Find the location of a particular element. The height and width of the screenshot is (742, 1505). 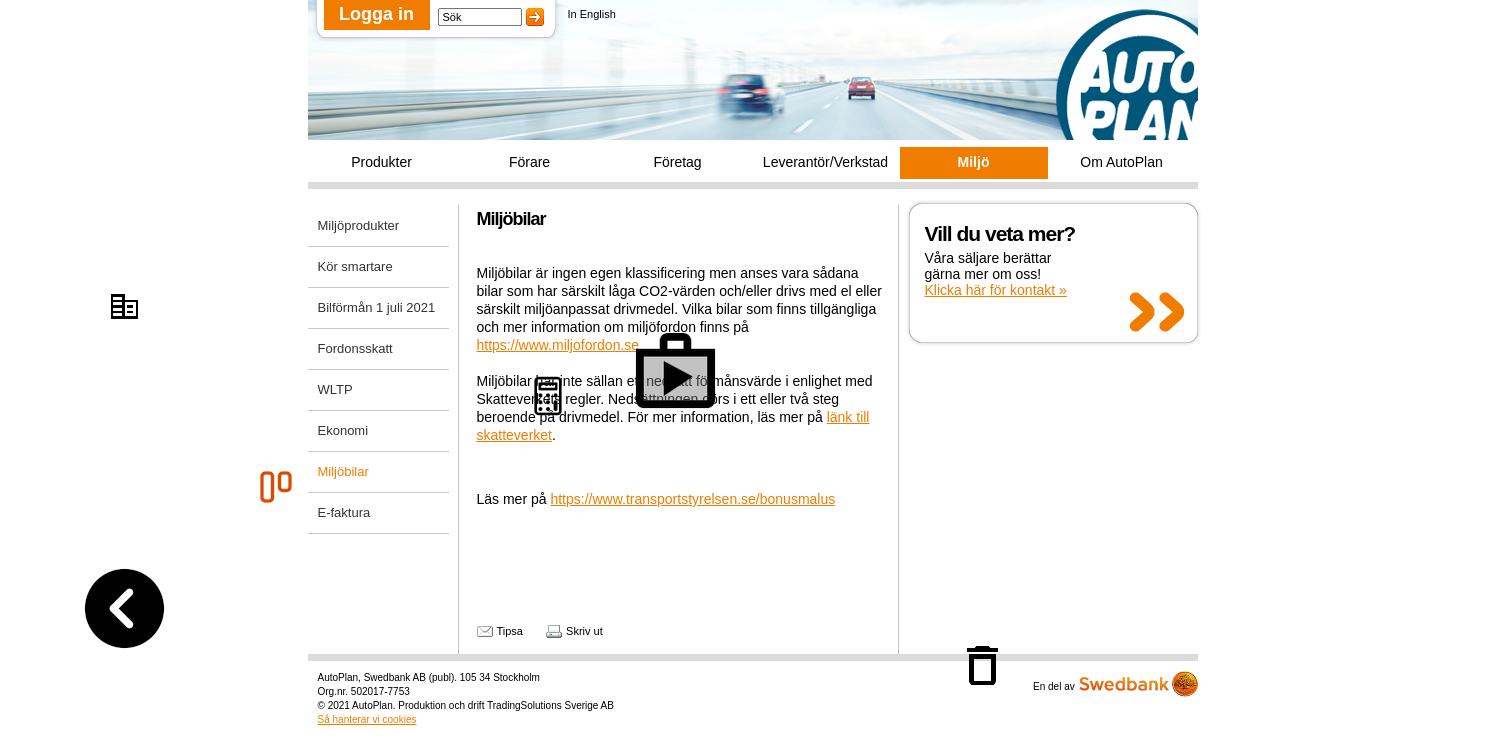

go back to the previous screen is located at coordinates (124, 608).